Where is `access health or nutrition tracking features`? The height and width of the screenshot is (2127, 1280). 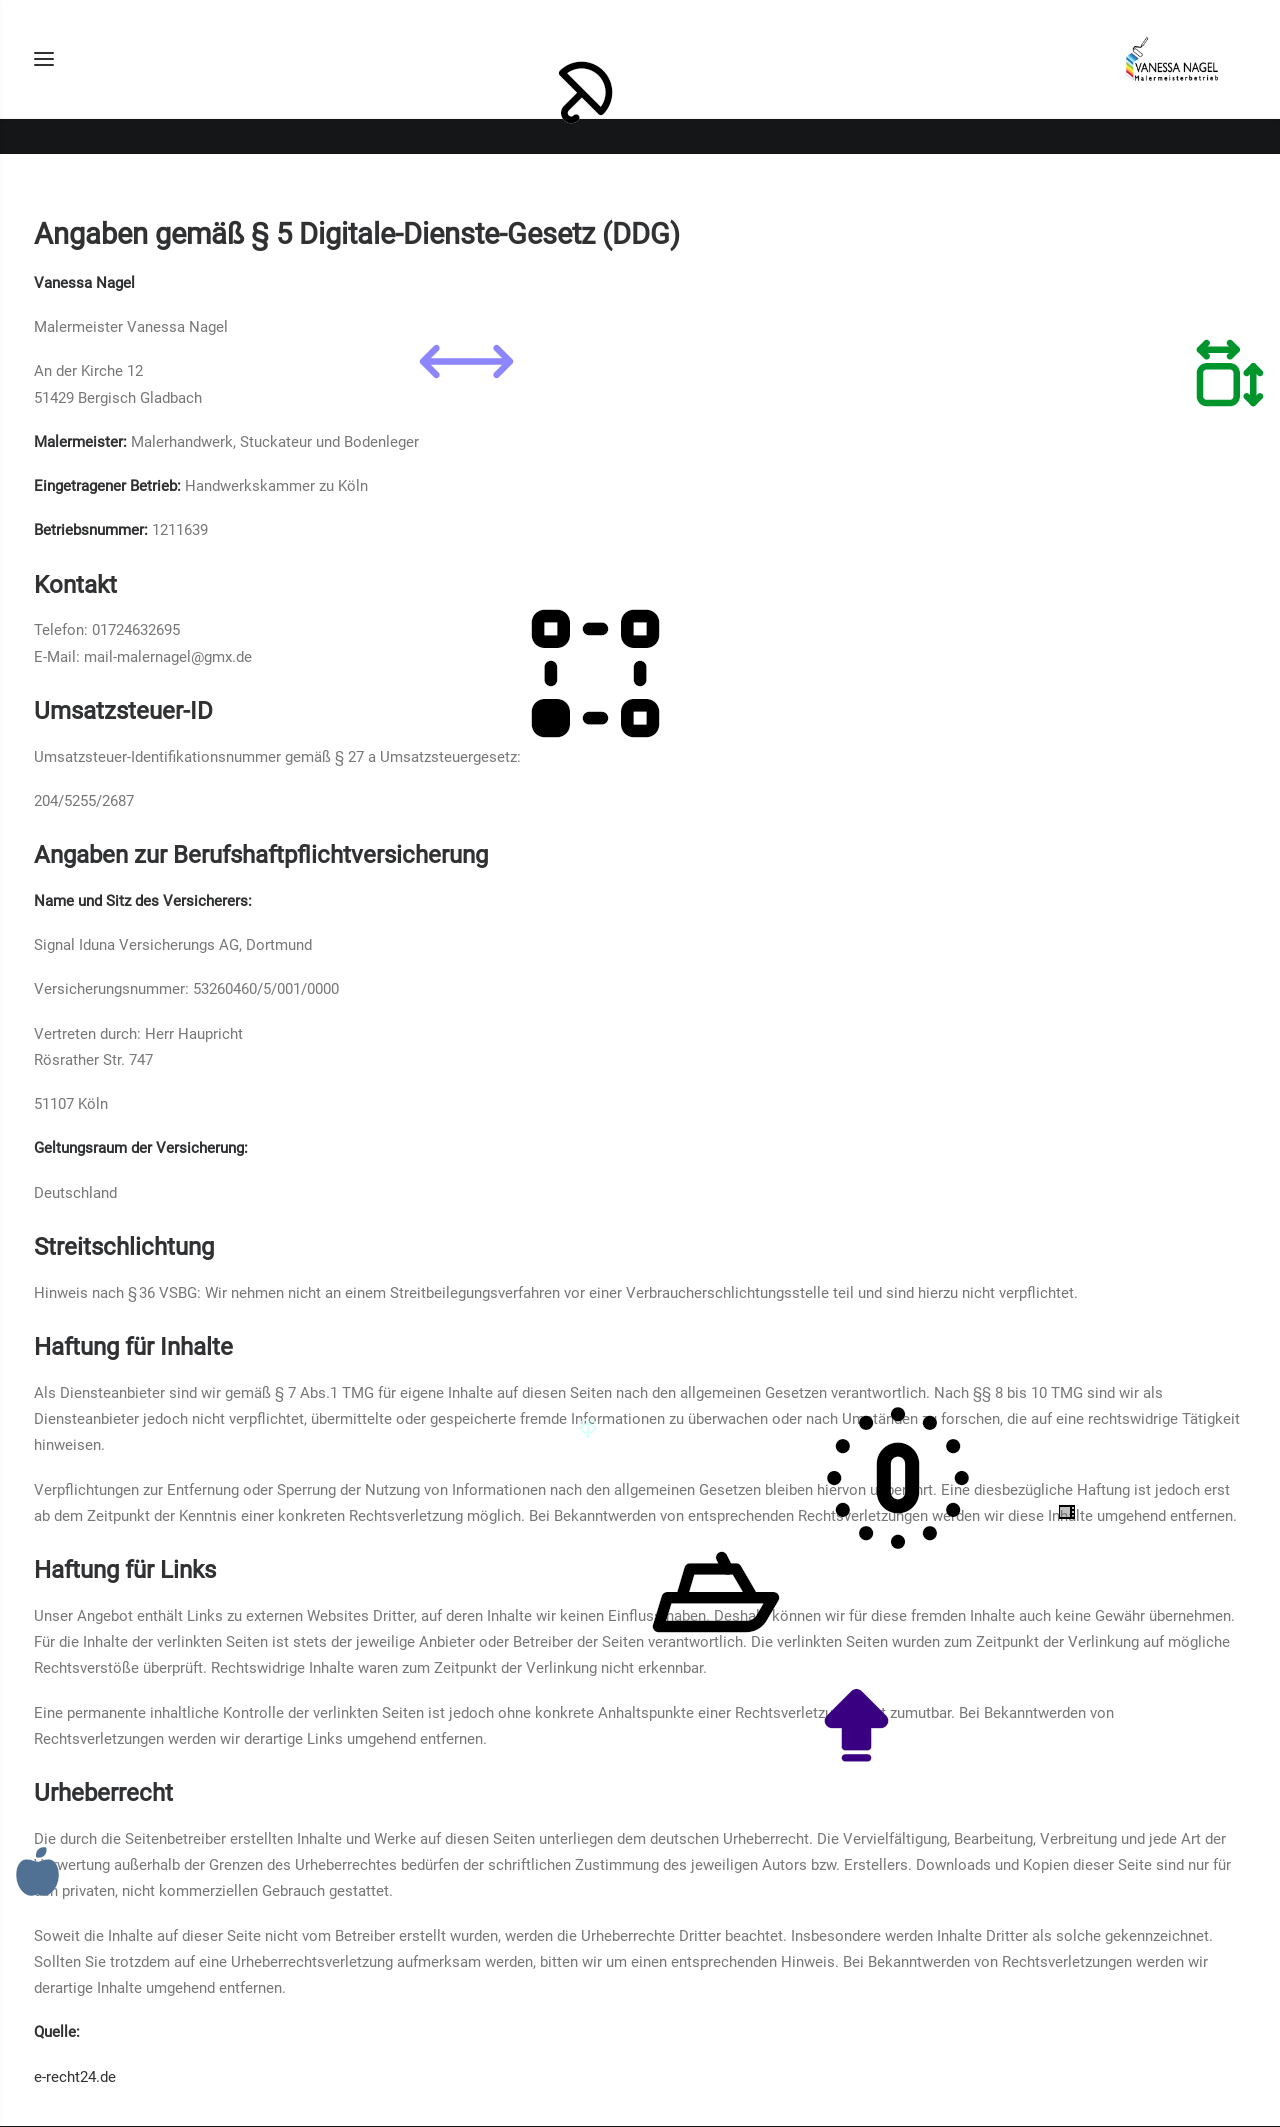 access health or nutrition tracking features is located at coordinates (37, 1871).